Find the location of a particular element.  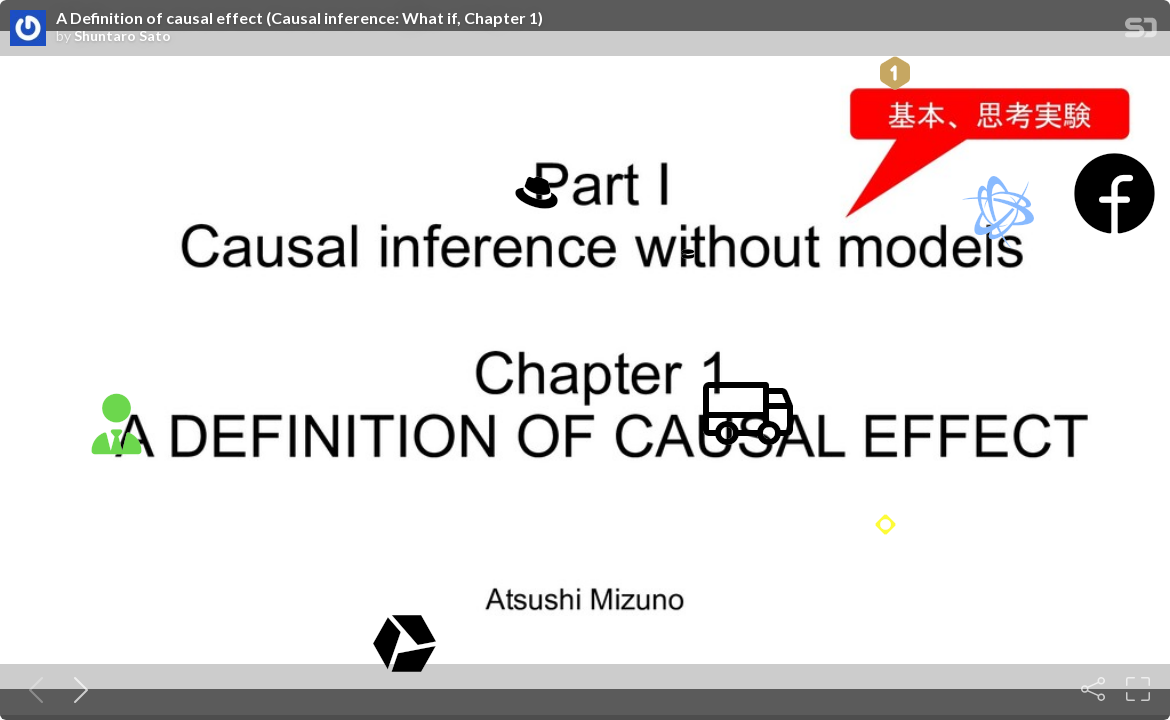

cloudsmith logo is located at coordinates (885, 524).